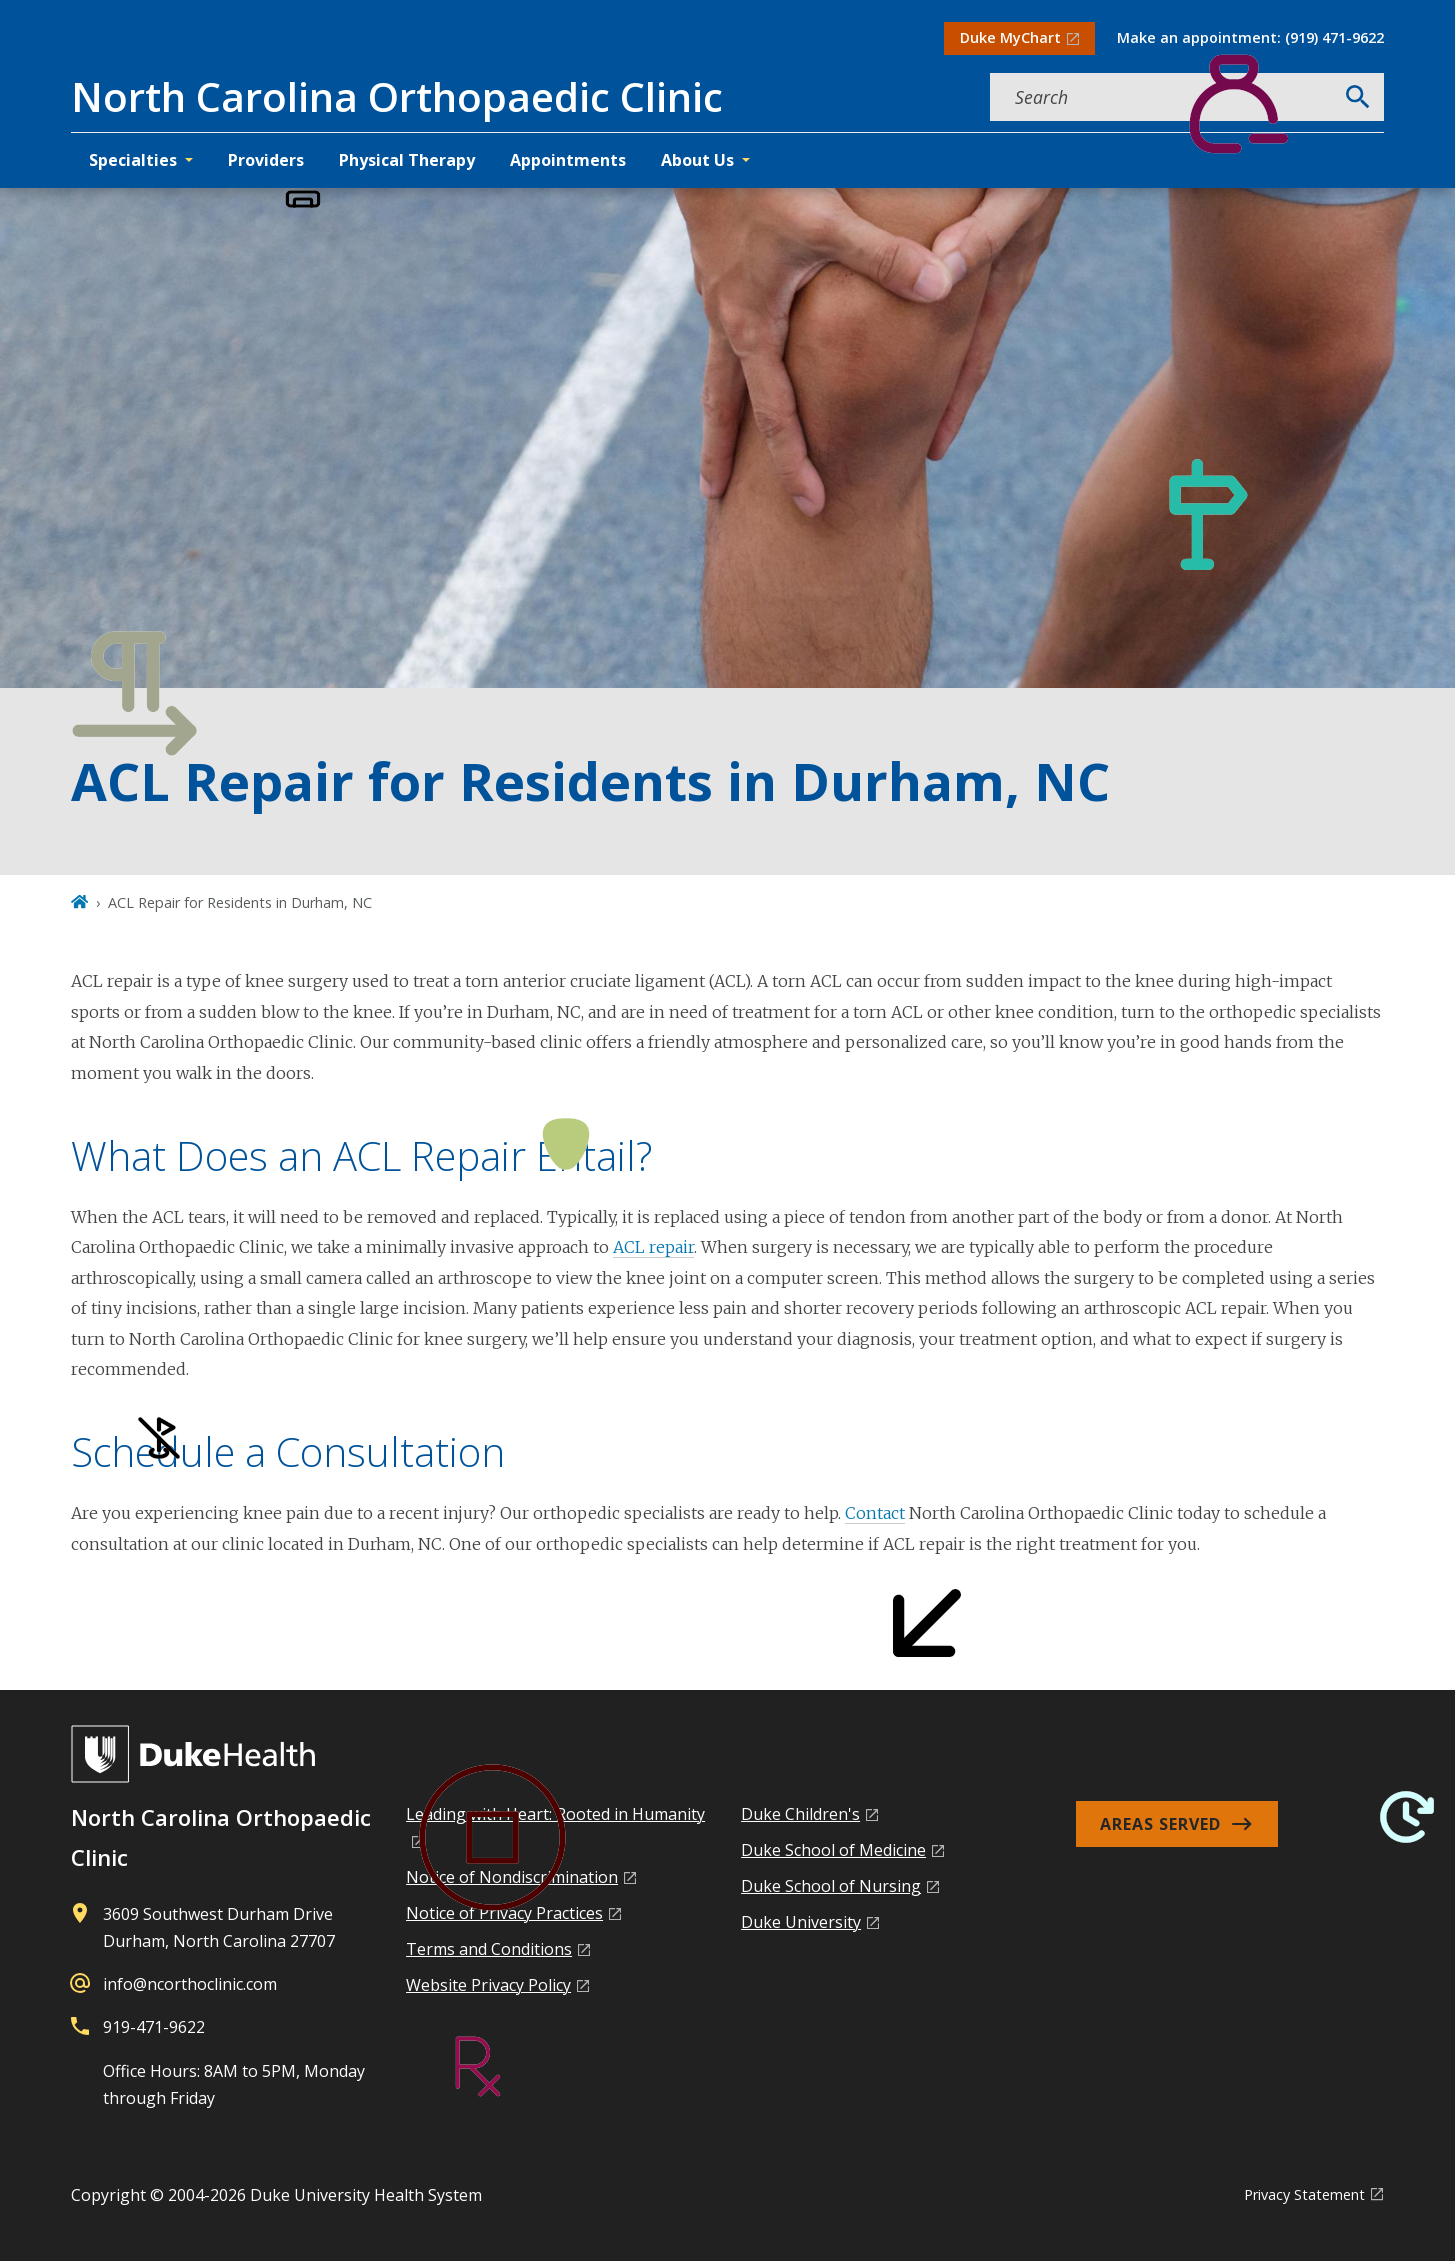 The width and height of the screenshot is (1455, 2261). Describe the element at coordinates (134, 693) in the screenshot. I see `move paragraph to the right` at that location.